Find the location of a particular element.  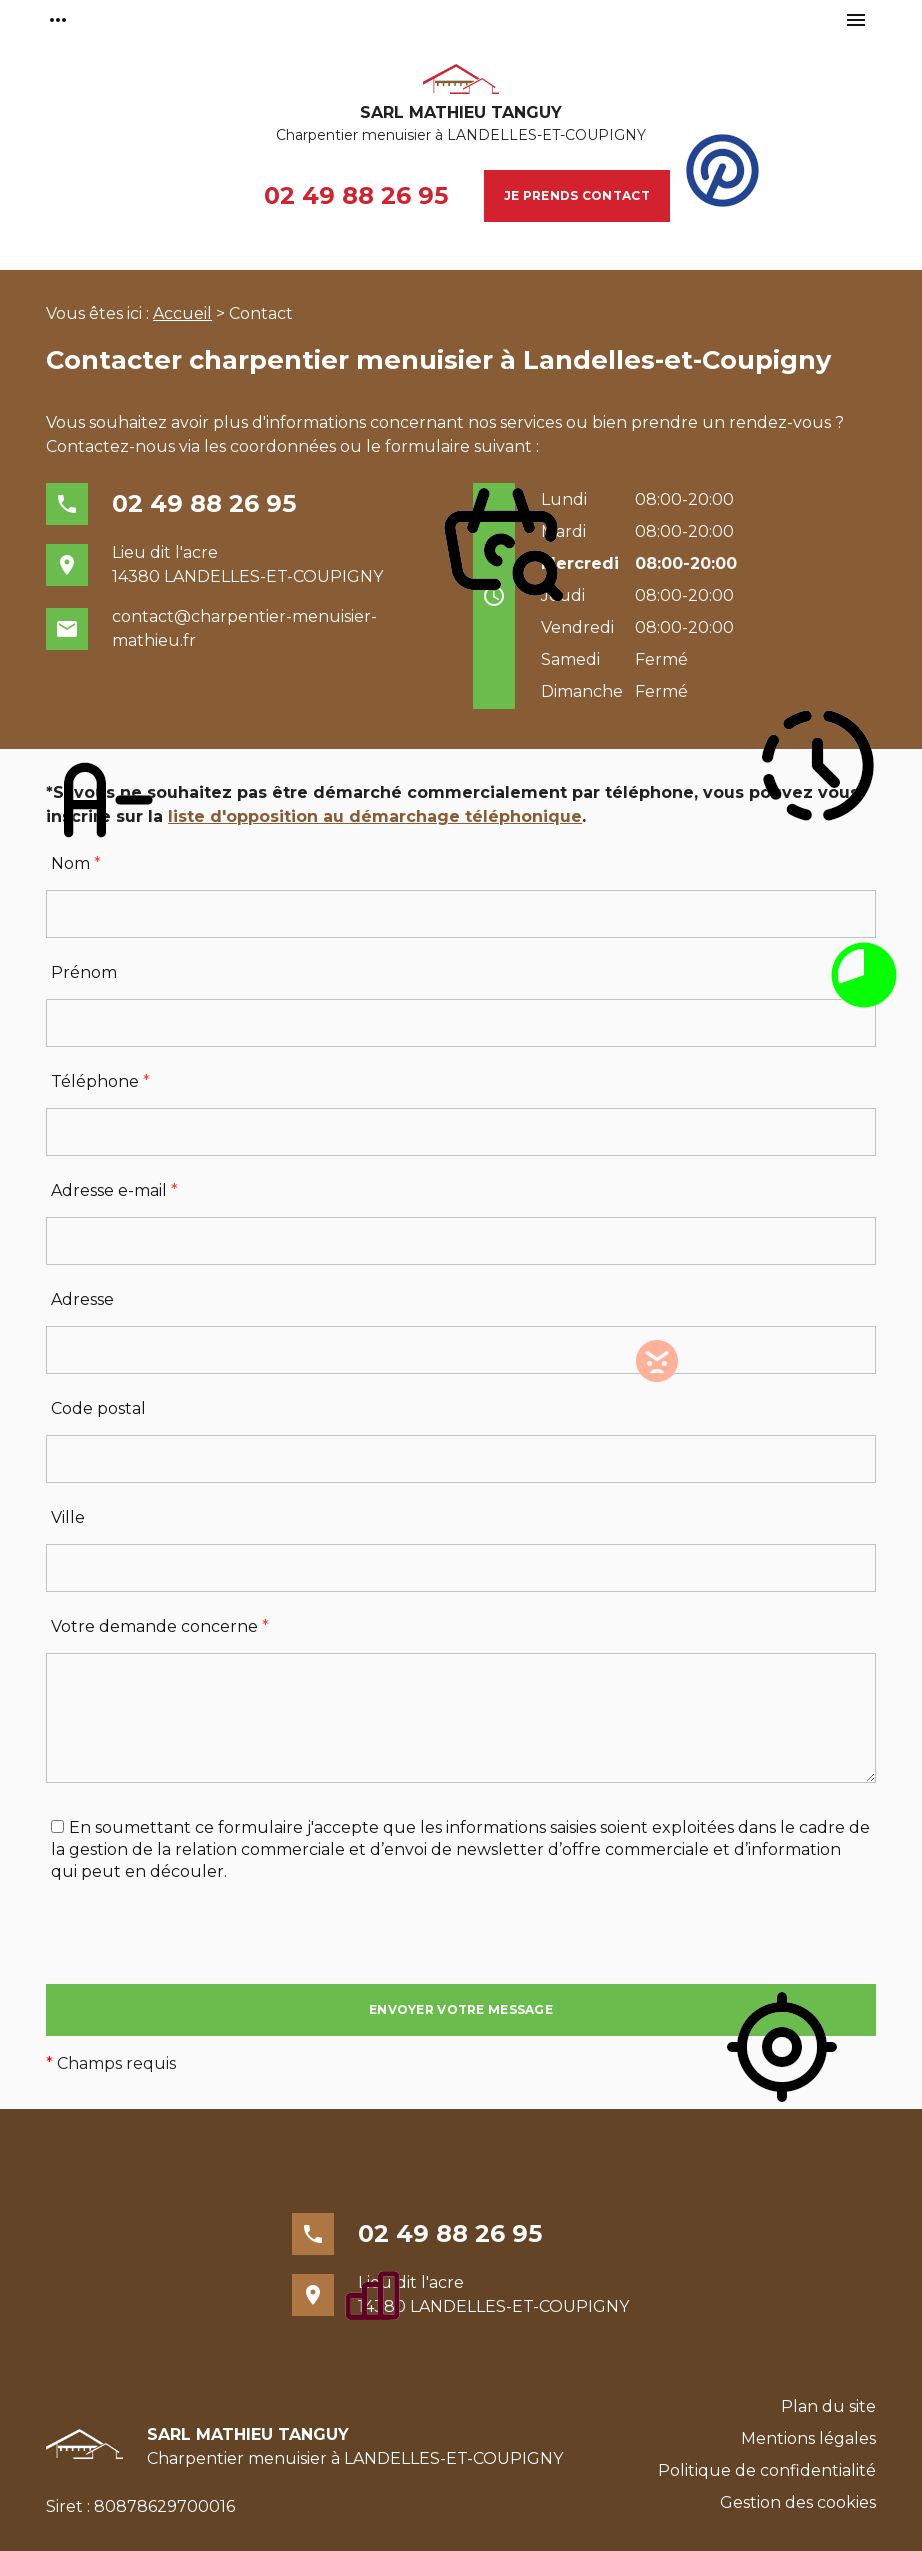

center map on current location is located at coordinates (782, 2047).